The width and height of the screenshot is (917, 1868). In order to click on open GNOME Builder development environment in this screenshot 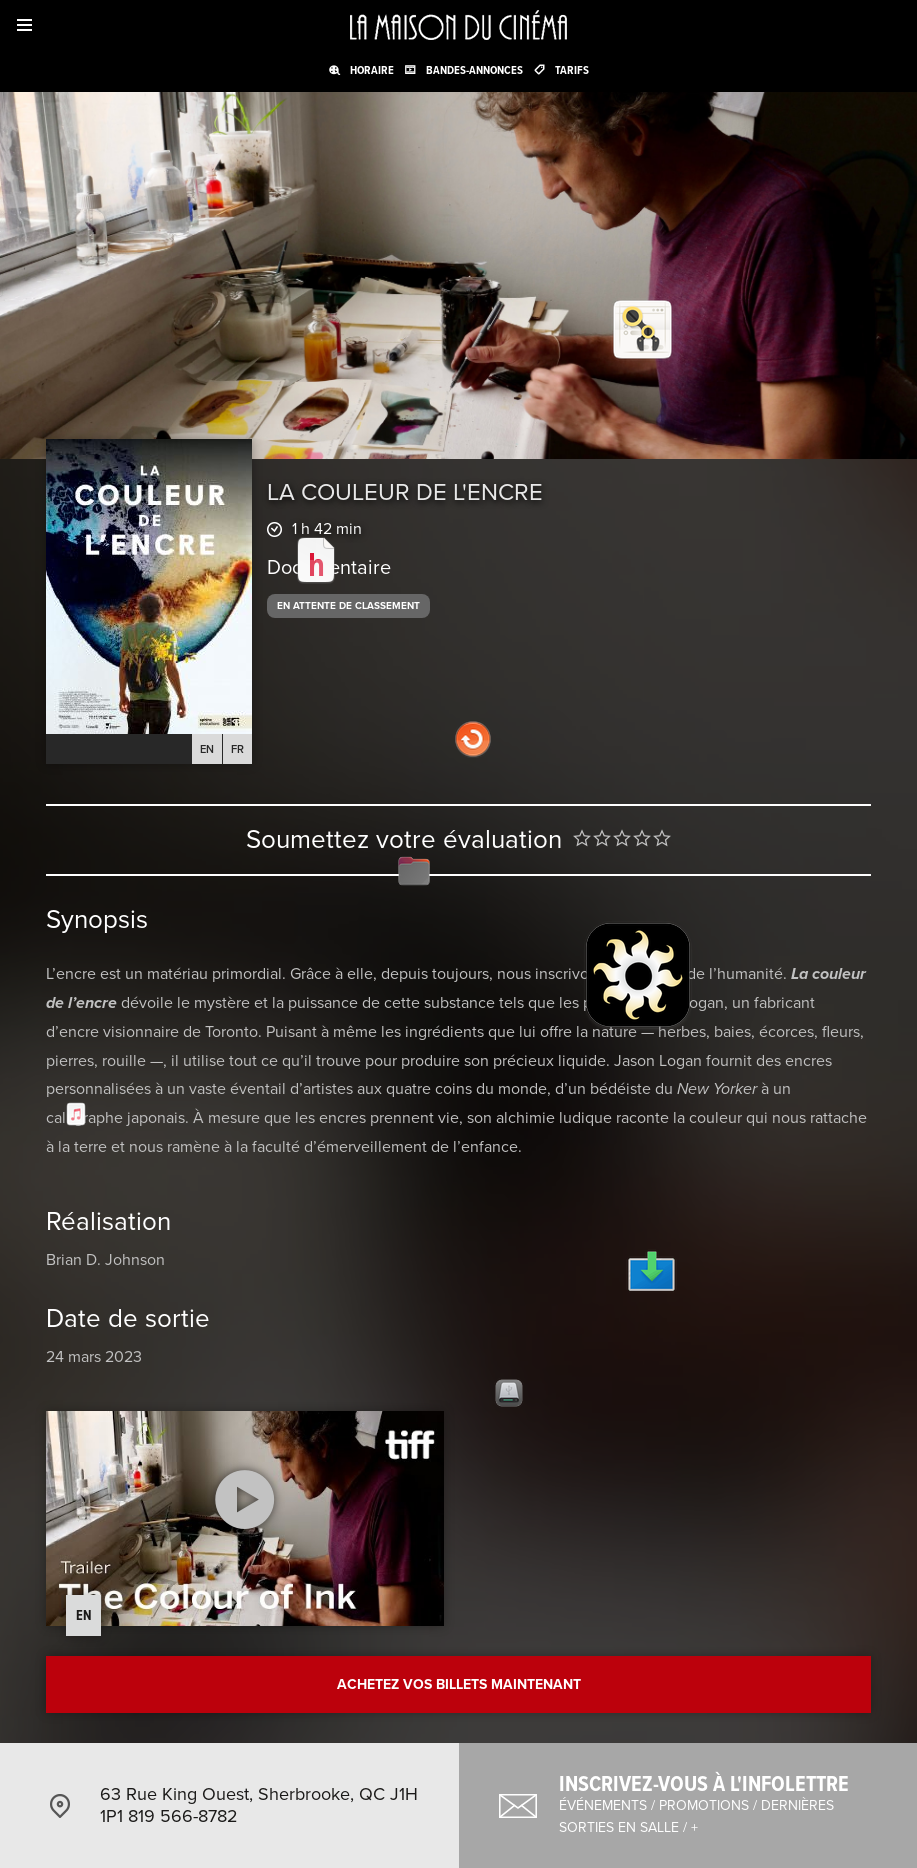, I will do `click(642, 329)`.